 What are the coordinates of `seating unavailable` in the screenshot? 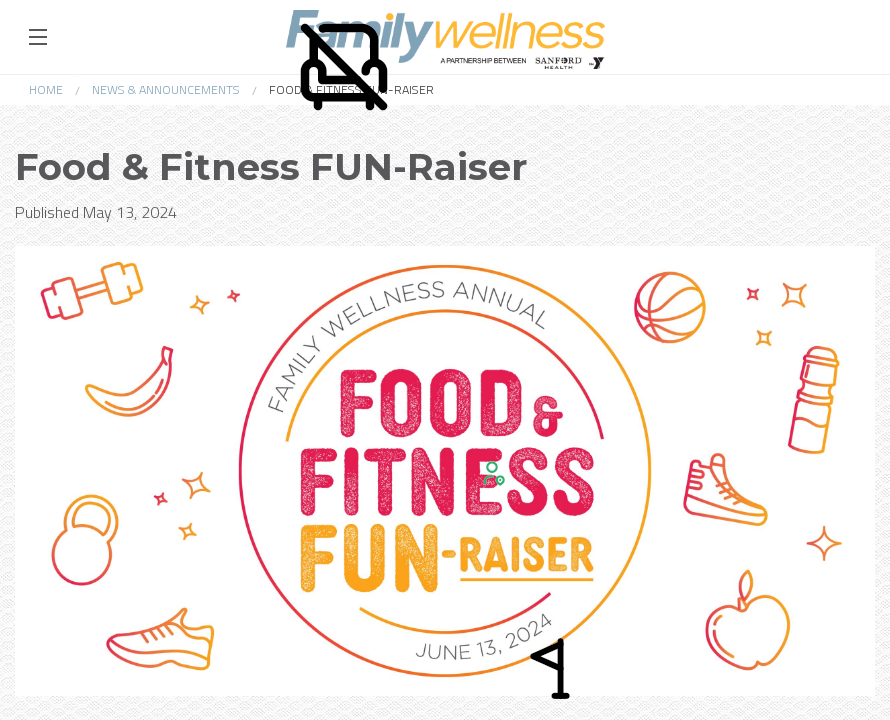 It's located at (344, 67).